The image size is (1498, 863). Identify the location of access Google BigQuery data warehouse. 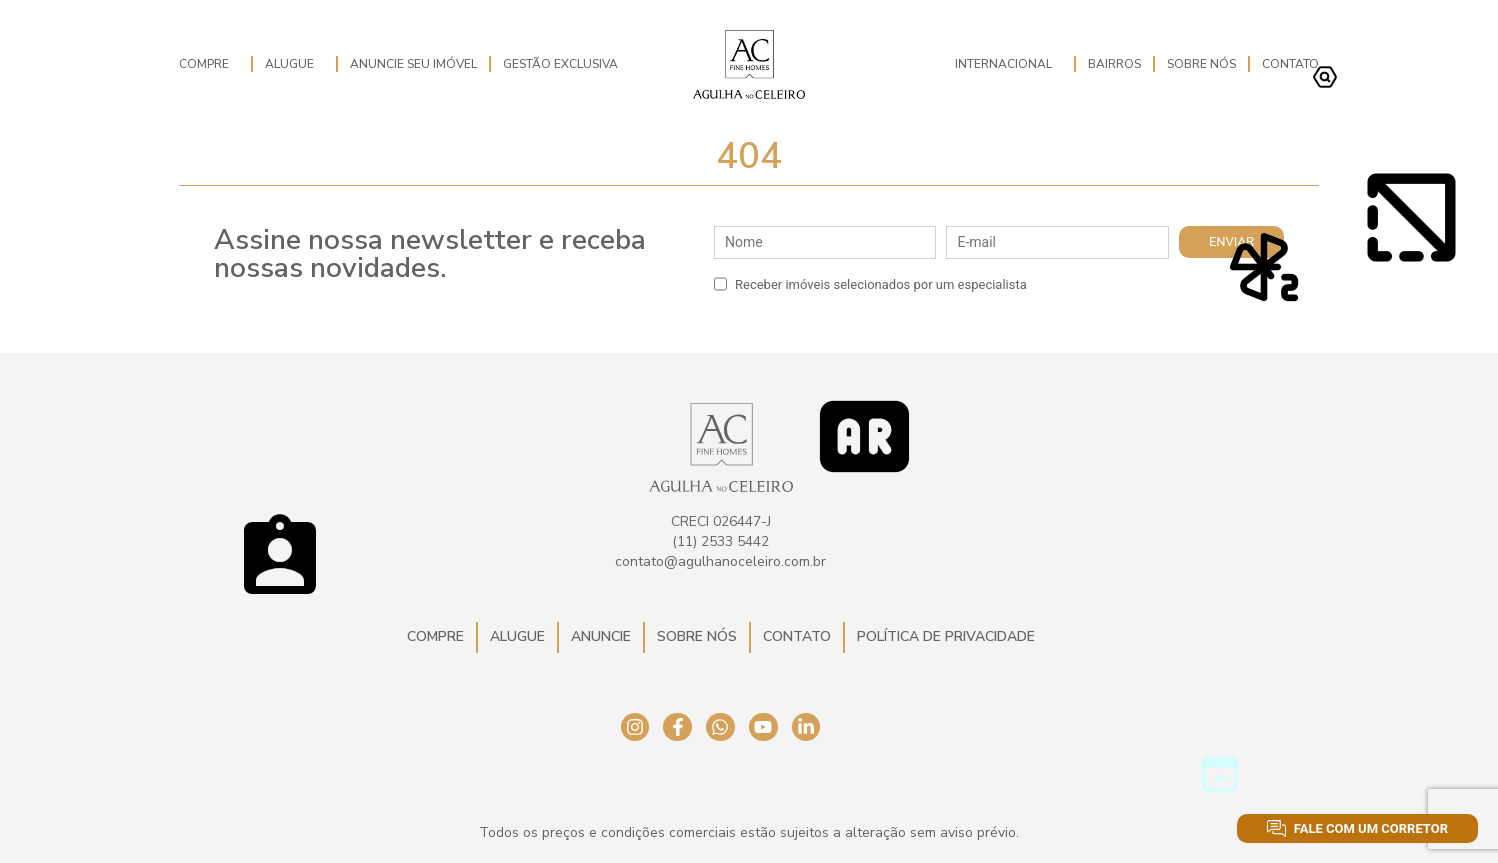
(1325, 77).